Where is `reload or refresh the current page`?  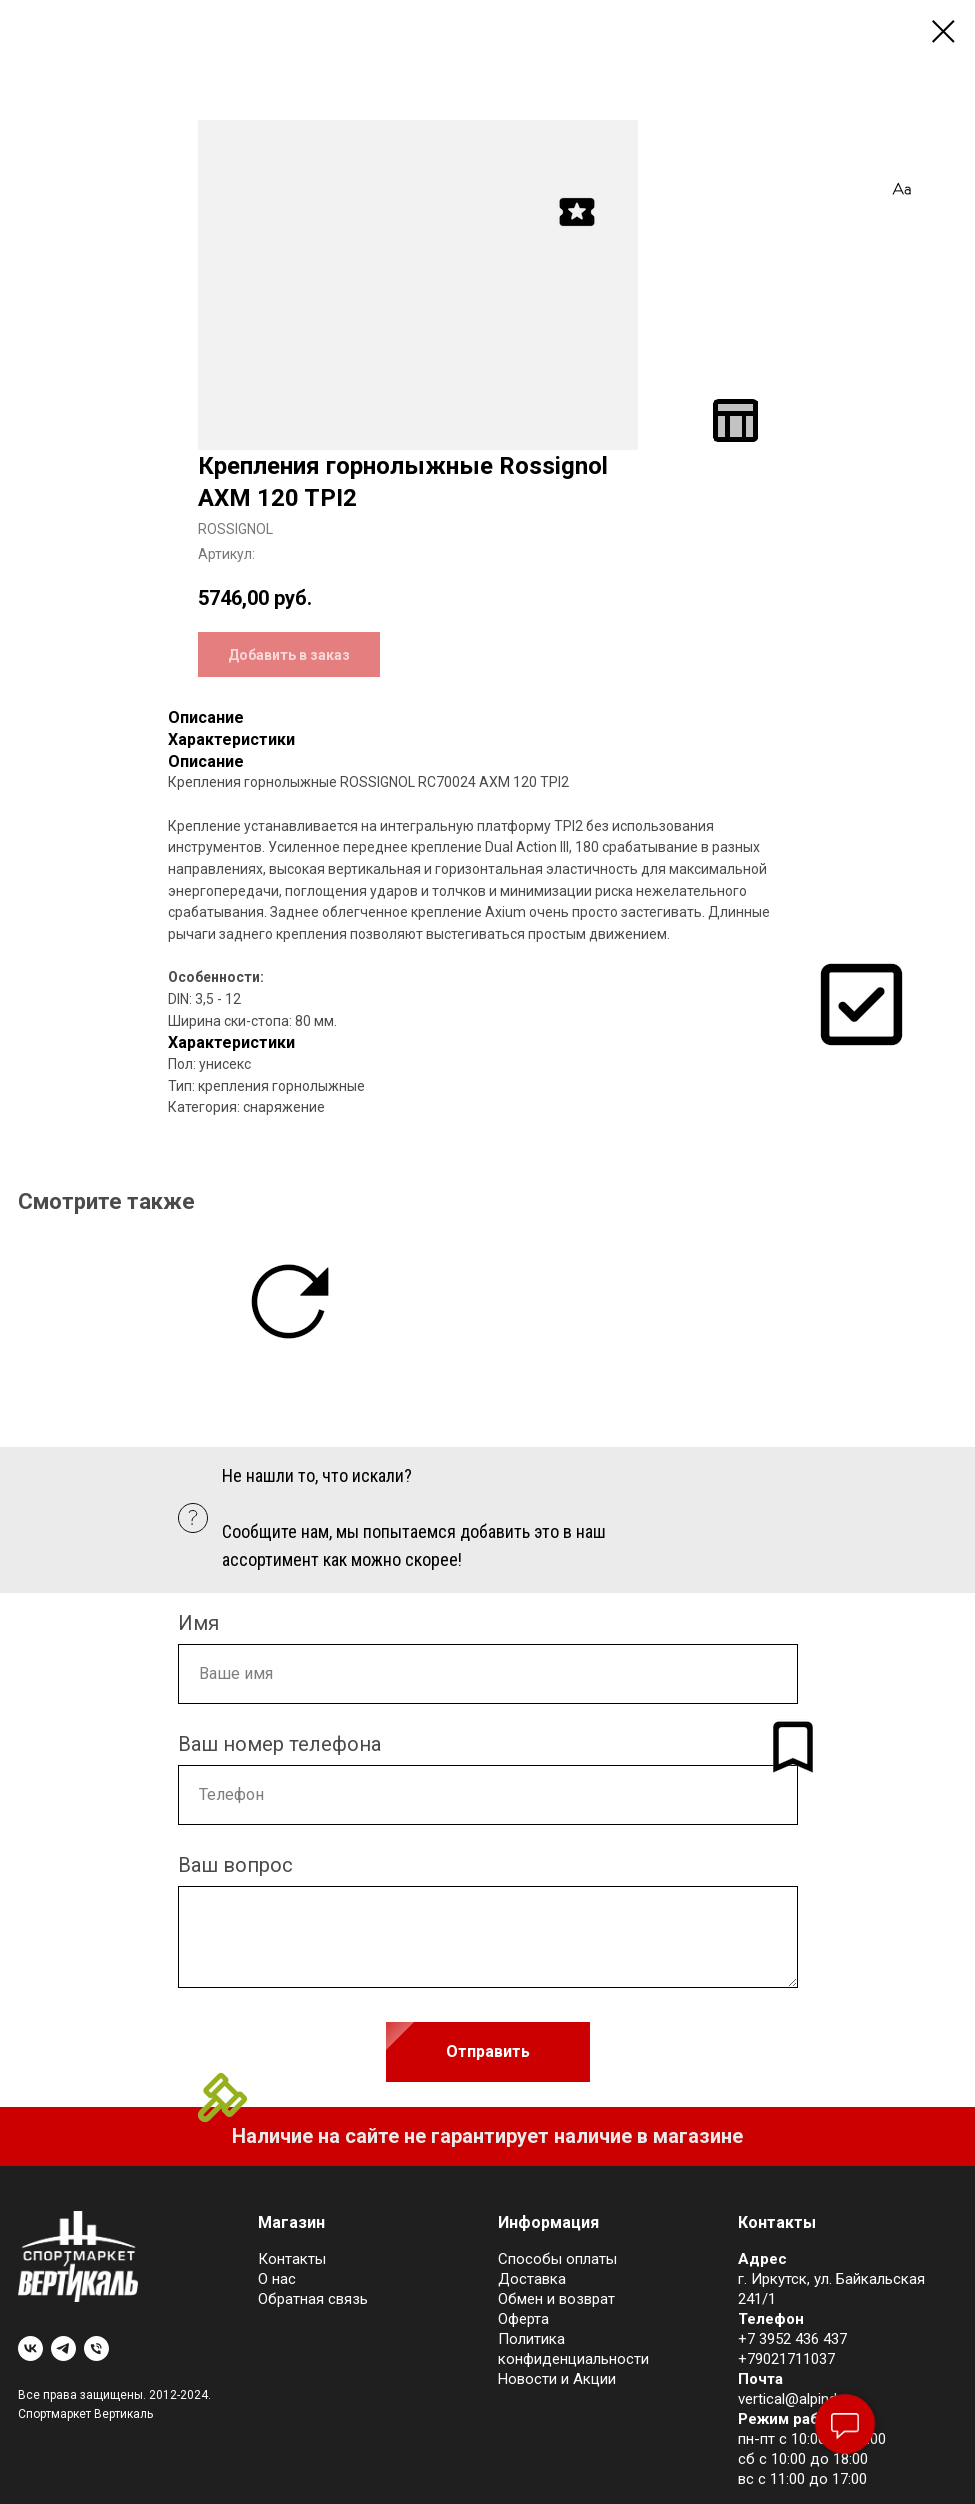 reload or refresh the current page is located at coordinates (291, 1301).